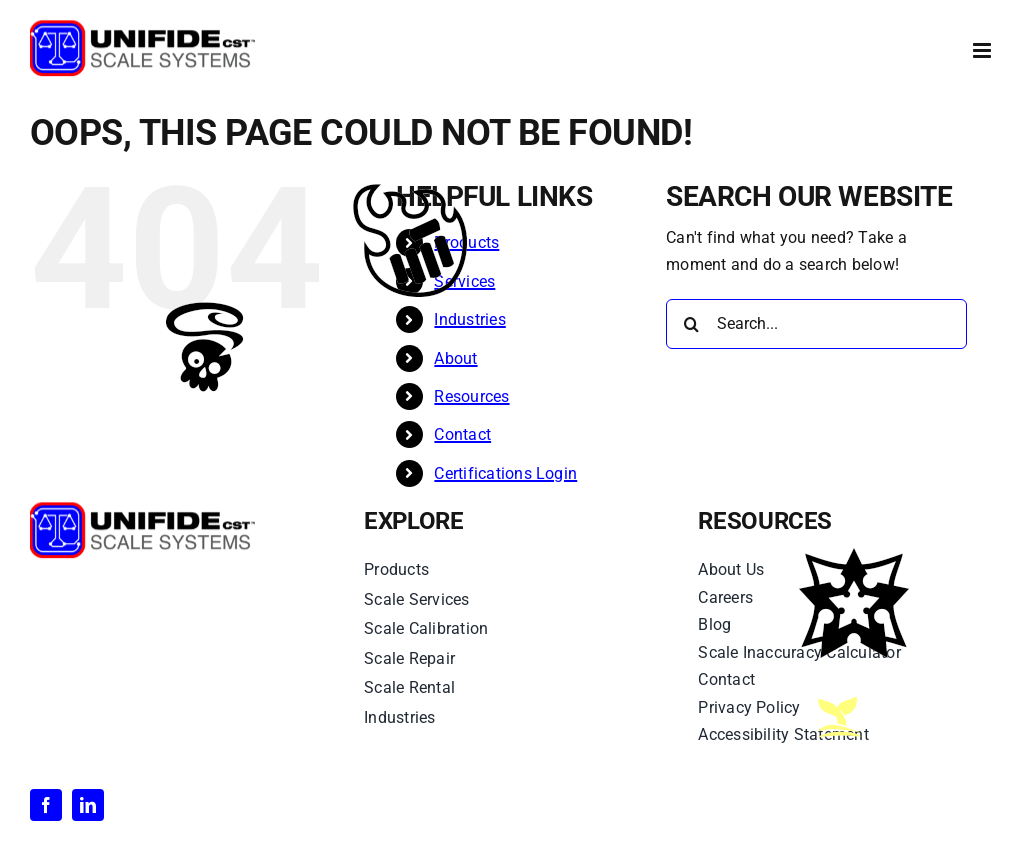 The width and height of the screenshot is (1024, 841). What do you see at coordinates (839, 716) in the screenshot?
I see `indicates marine or ocean-themed content` at bounding box center [839, 716].